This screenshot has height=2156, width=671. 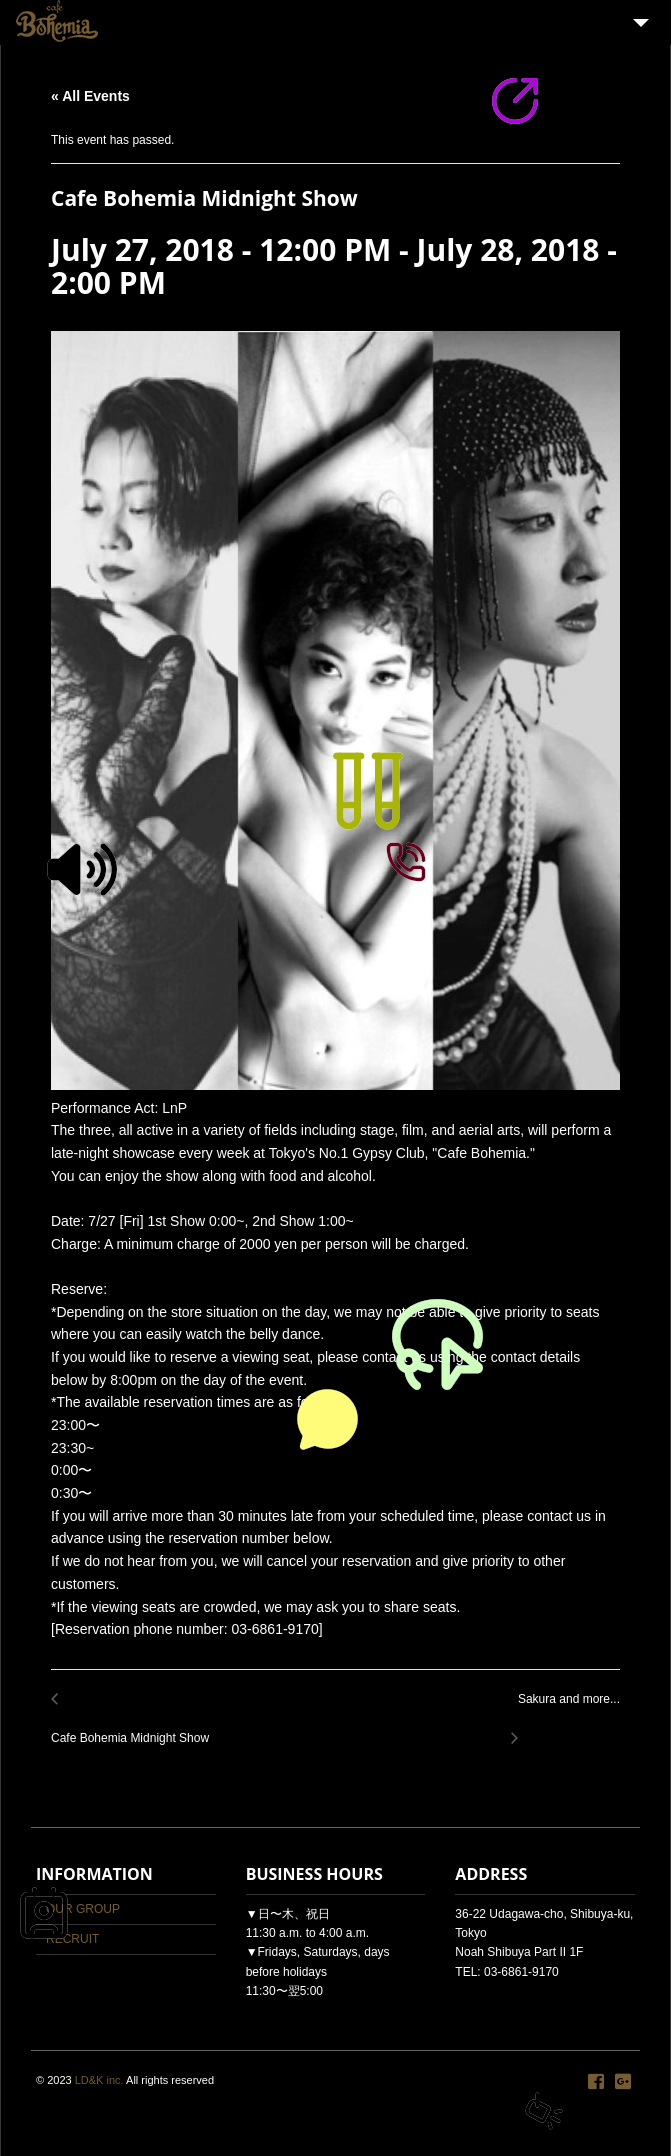 I want to click on open link in new tab or window, so click(x=515, y=101).